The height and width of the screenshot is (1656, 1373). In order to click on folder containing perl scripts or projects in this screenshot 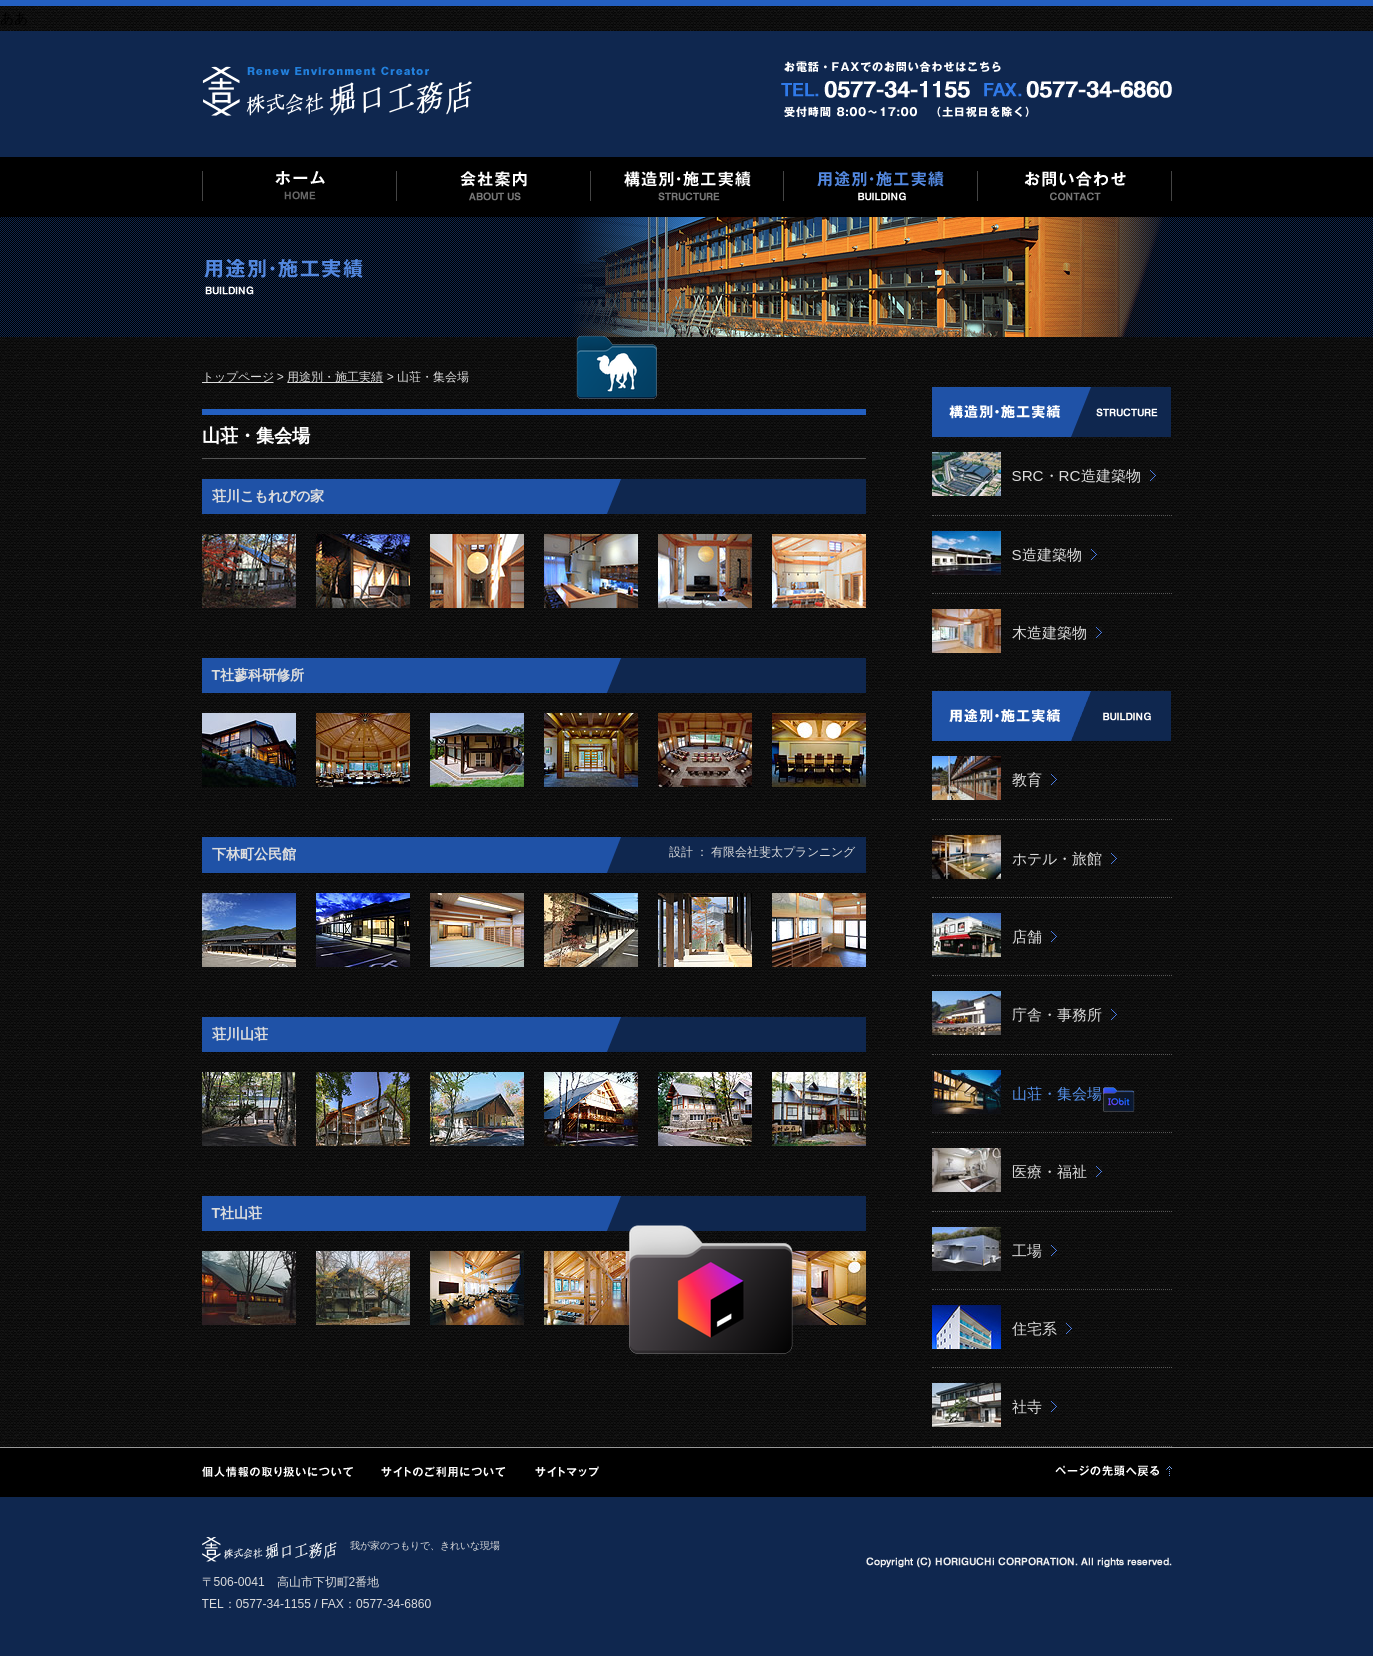, I will do `click(616, 369)`.